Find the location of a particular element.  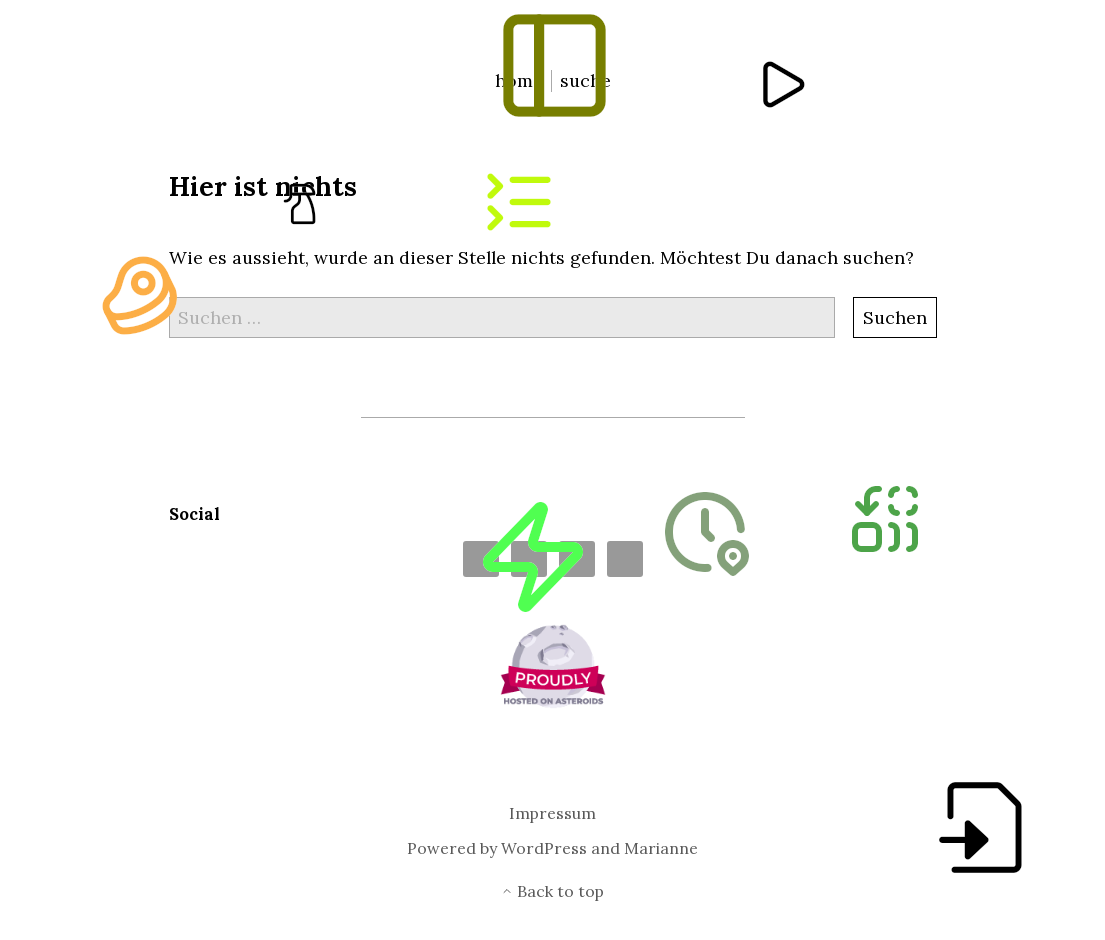

play media or start playback is located at coordinates (781, 84).